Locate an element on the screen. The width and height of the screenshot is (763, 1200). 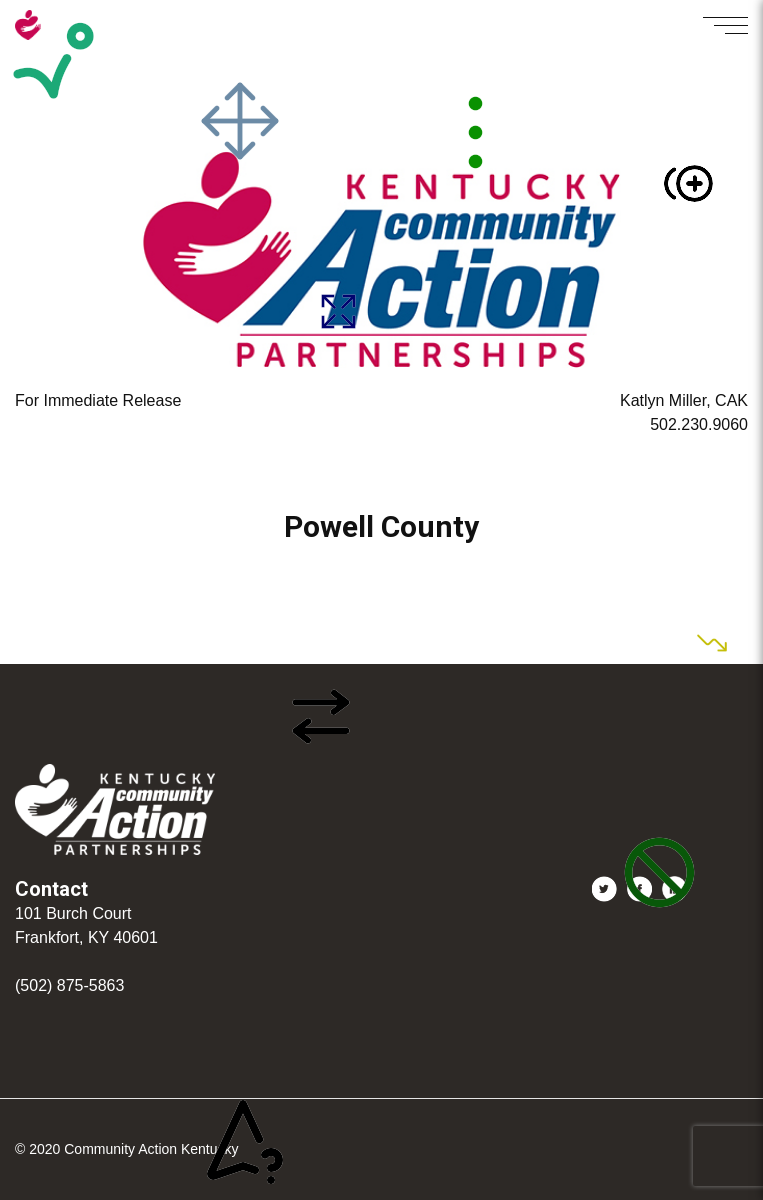
duplicate or copy a control point is located at coordinates (688, 183).